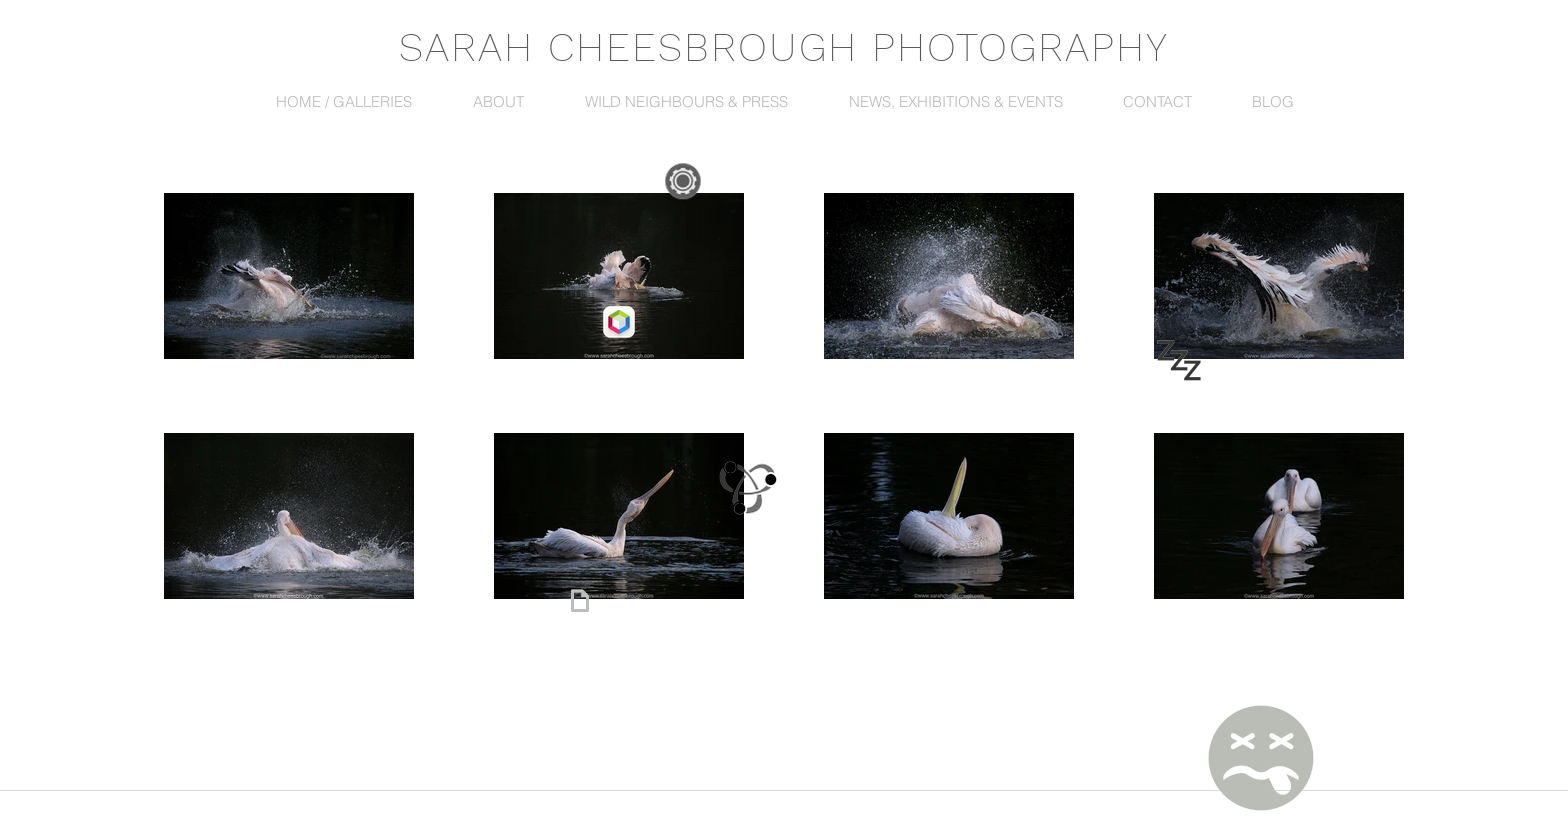 The image size is (1568, 836). What do you see at coordinates (1261, 758) in the screenshot?
I see `indicates feeling unwell or sick status` at bounding box center [1261, 758].